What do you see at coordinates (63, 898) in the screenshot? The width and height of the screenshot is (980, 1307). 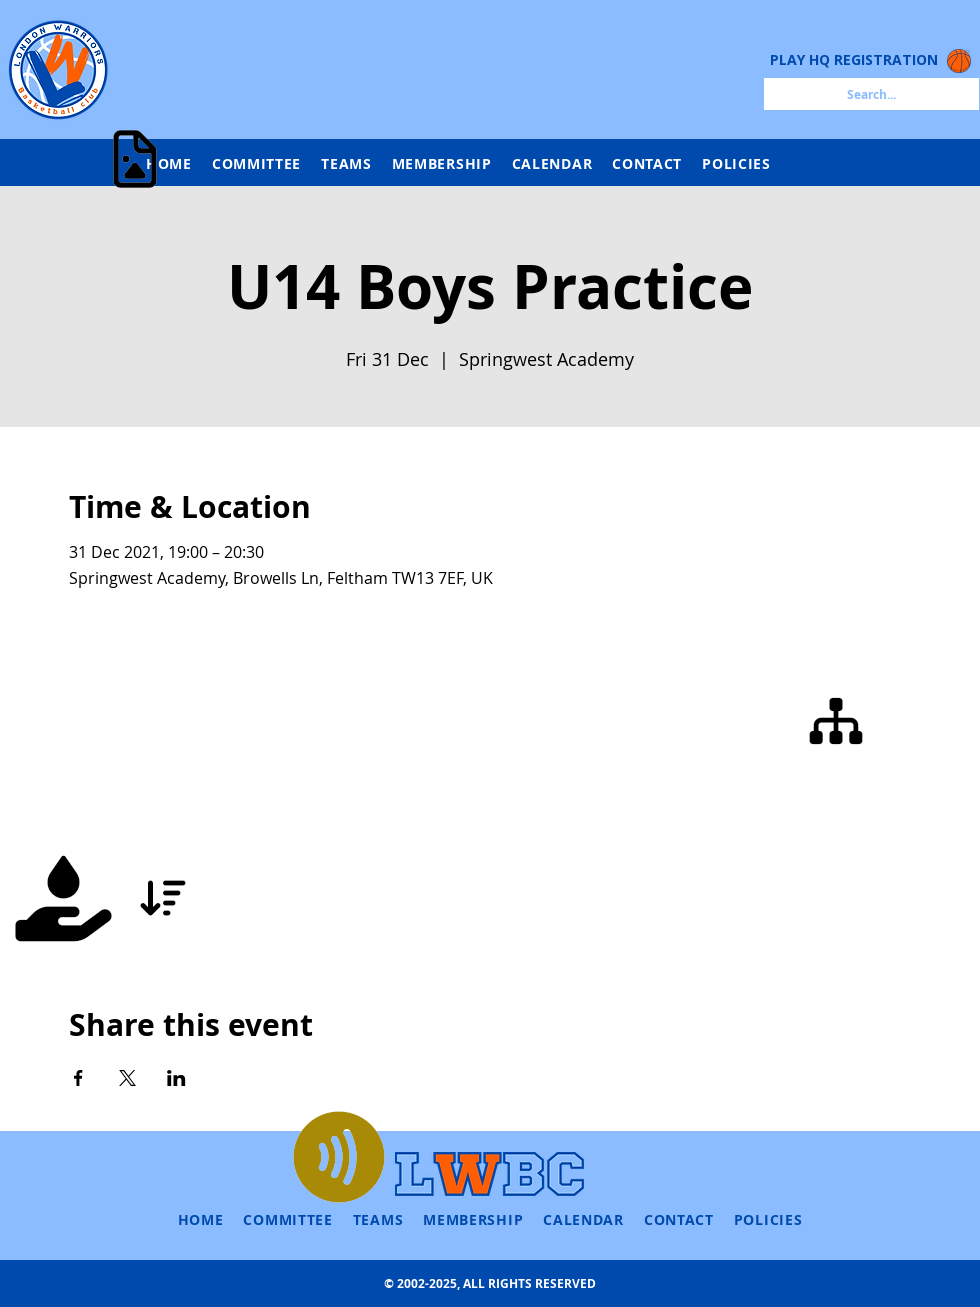 I see `access water conservation or donation features` at bounding box center [63, 898].